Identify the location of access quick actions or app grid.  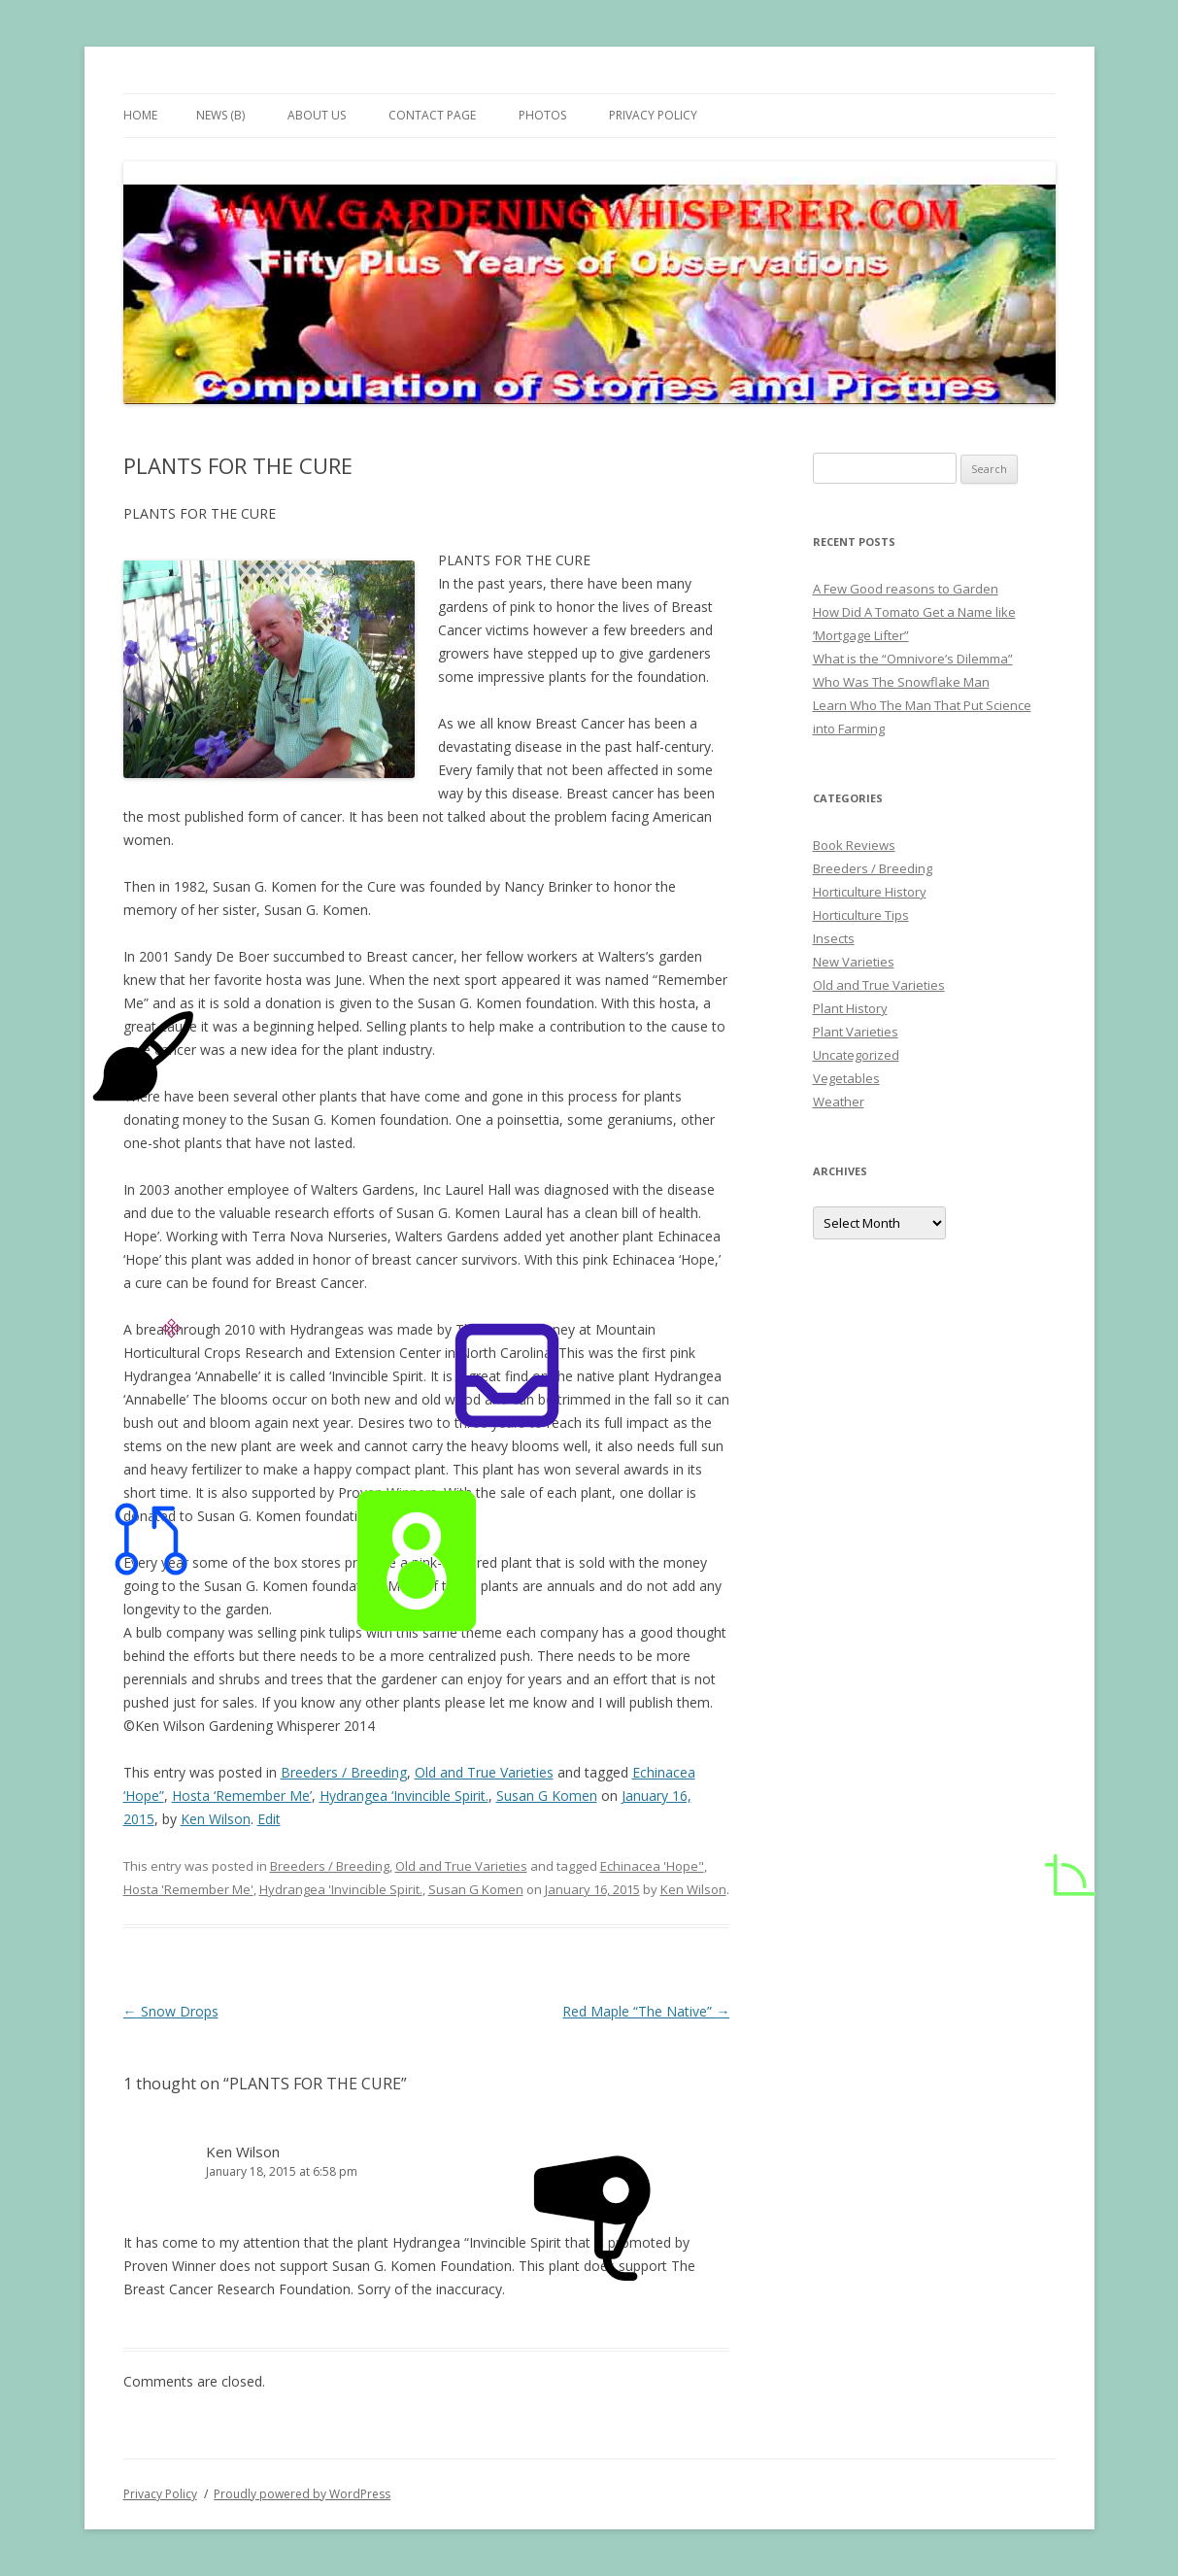
(171, 1328).